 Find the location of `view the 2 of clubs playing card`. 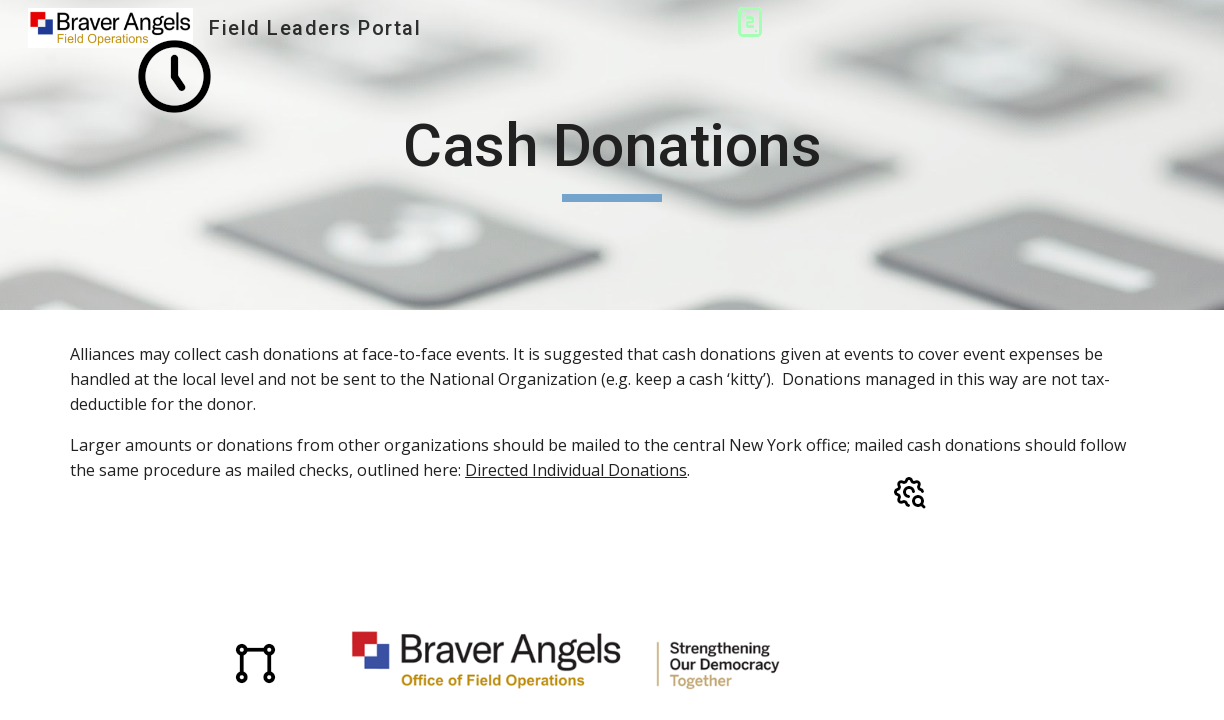

view the 2 of clubs playing card is located at coordinates (750, 22).